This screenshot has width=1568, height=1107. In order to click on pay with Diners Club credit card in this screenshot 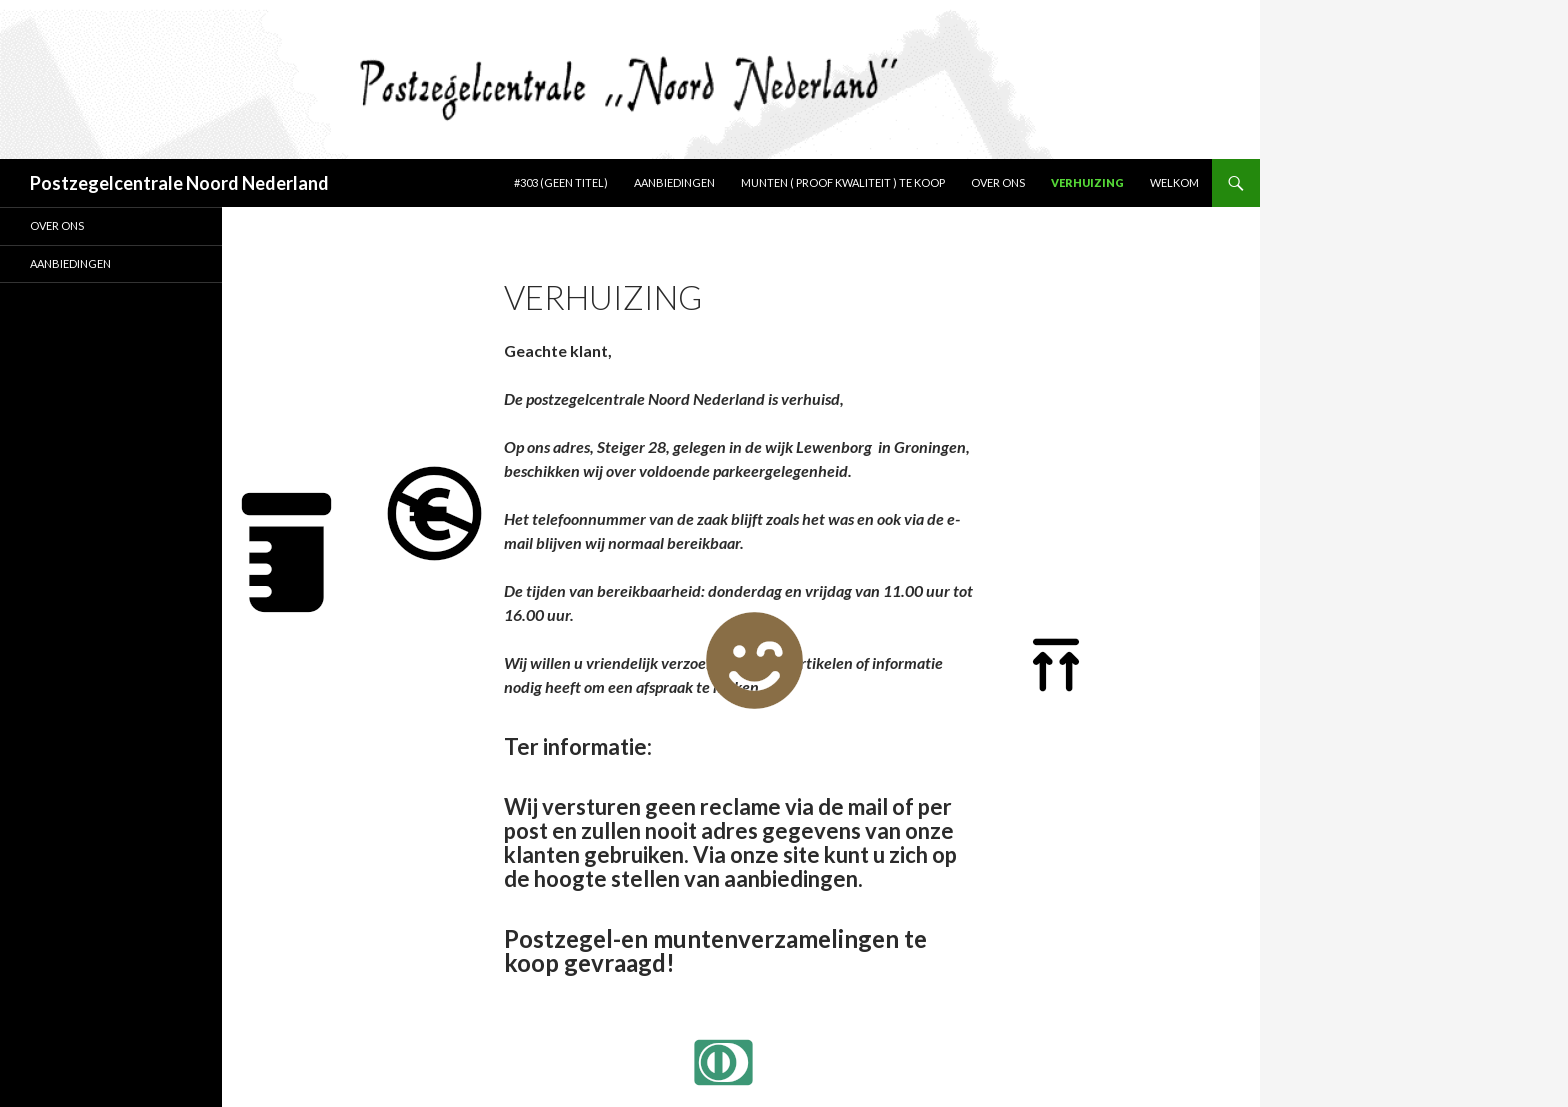, I will do `click(723, 1062)`.